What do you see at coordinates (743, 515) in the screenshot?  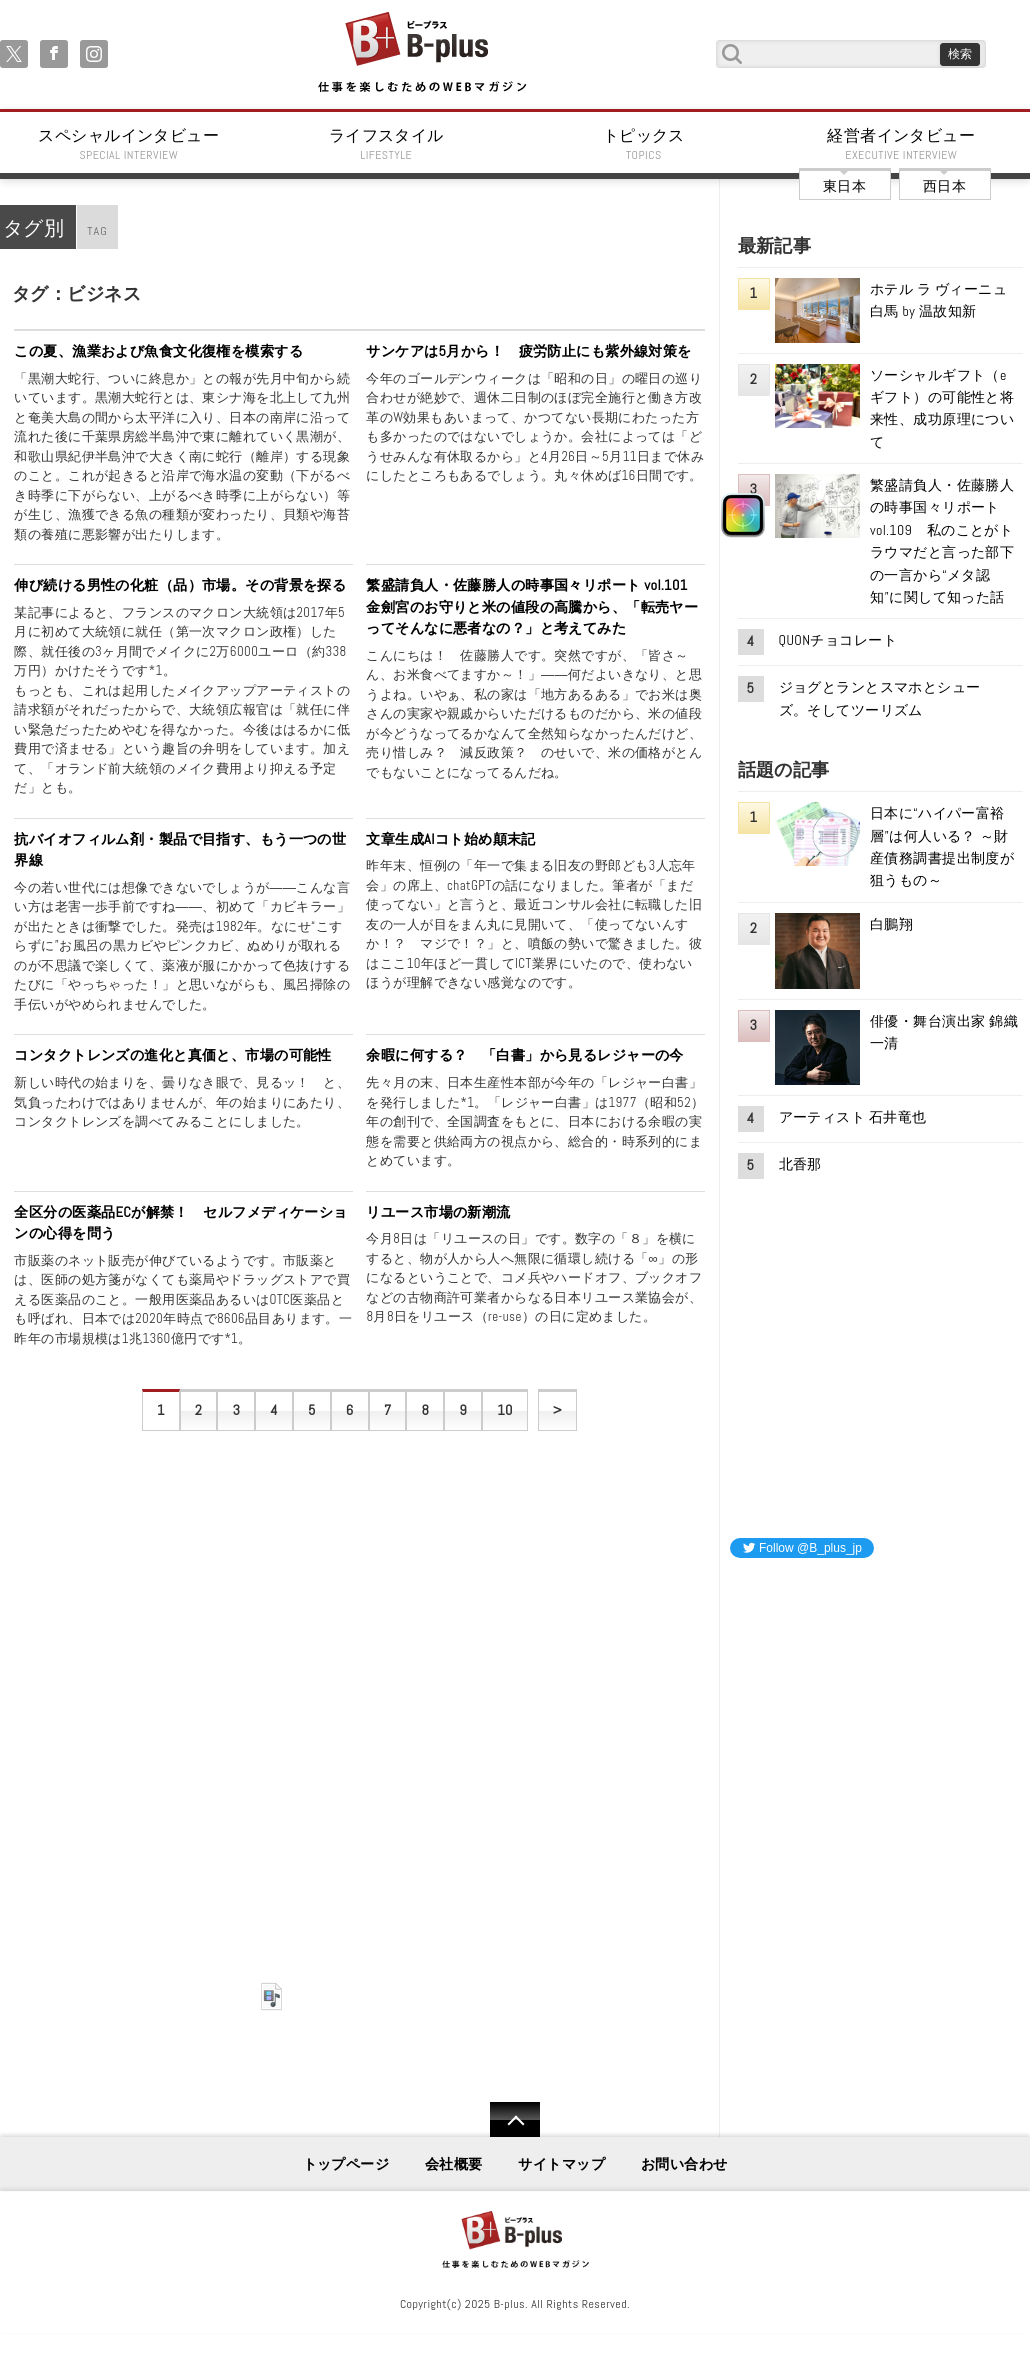 I see `calibrate display color and settings` at bounding box center [743, 515].